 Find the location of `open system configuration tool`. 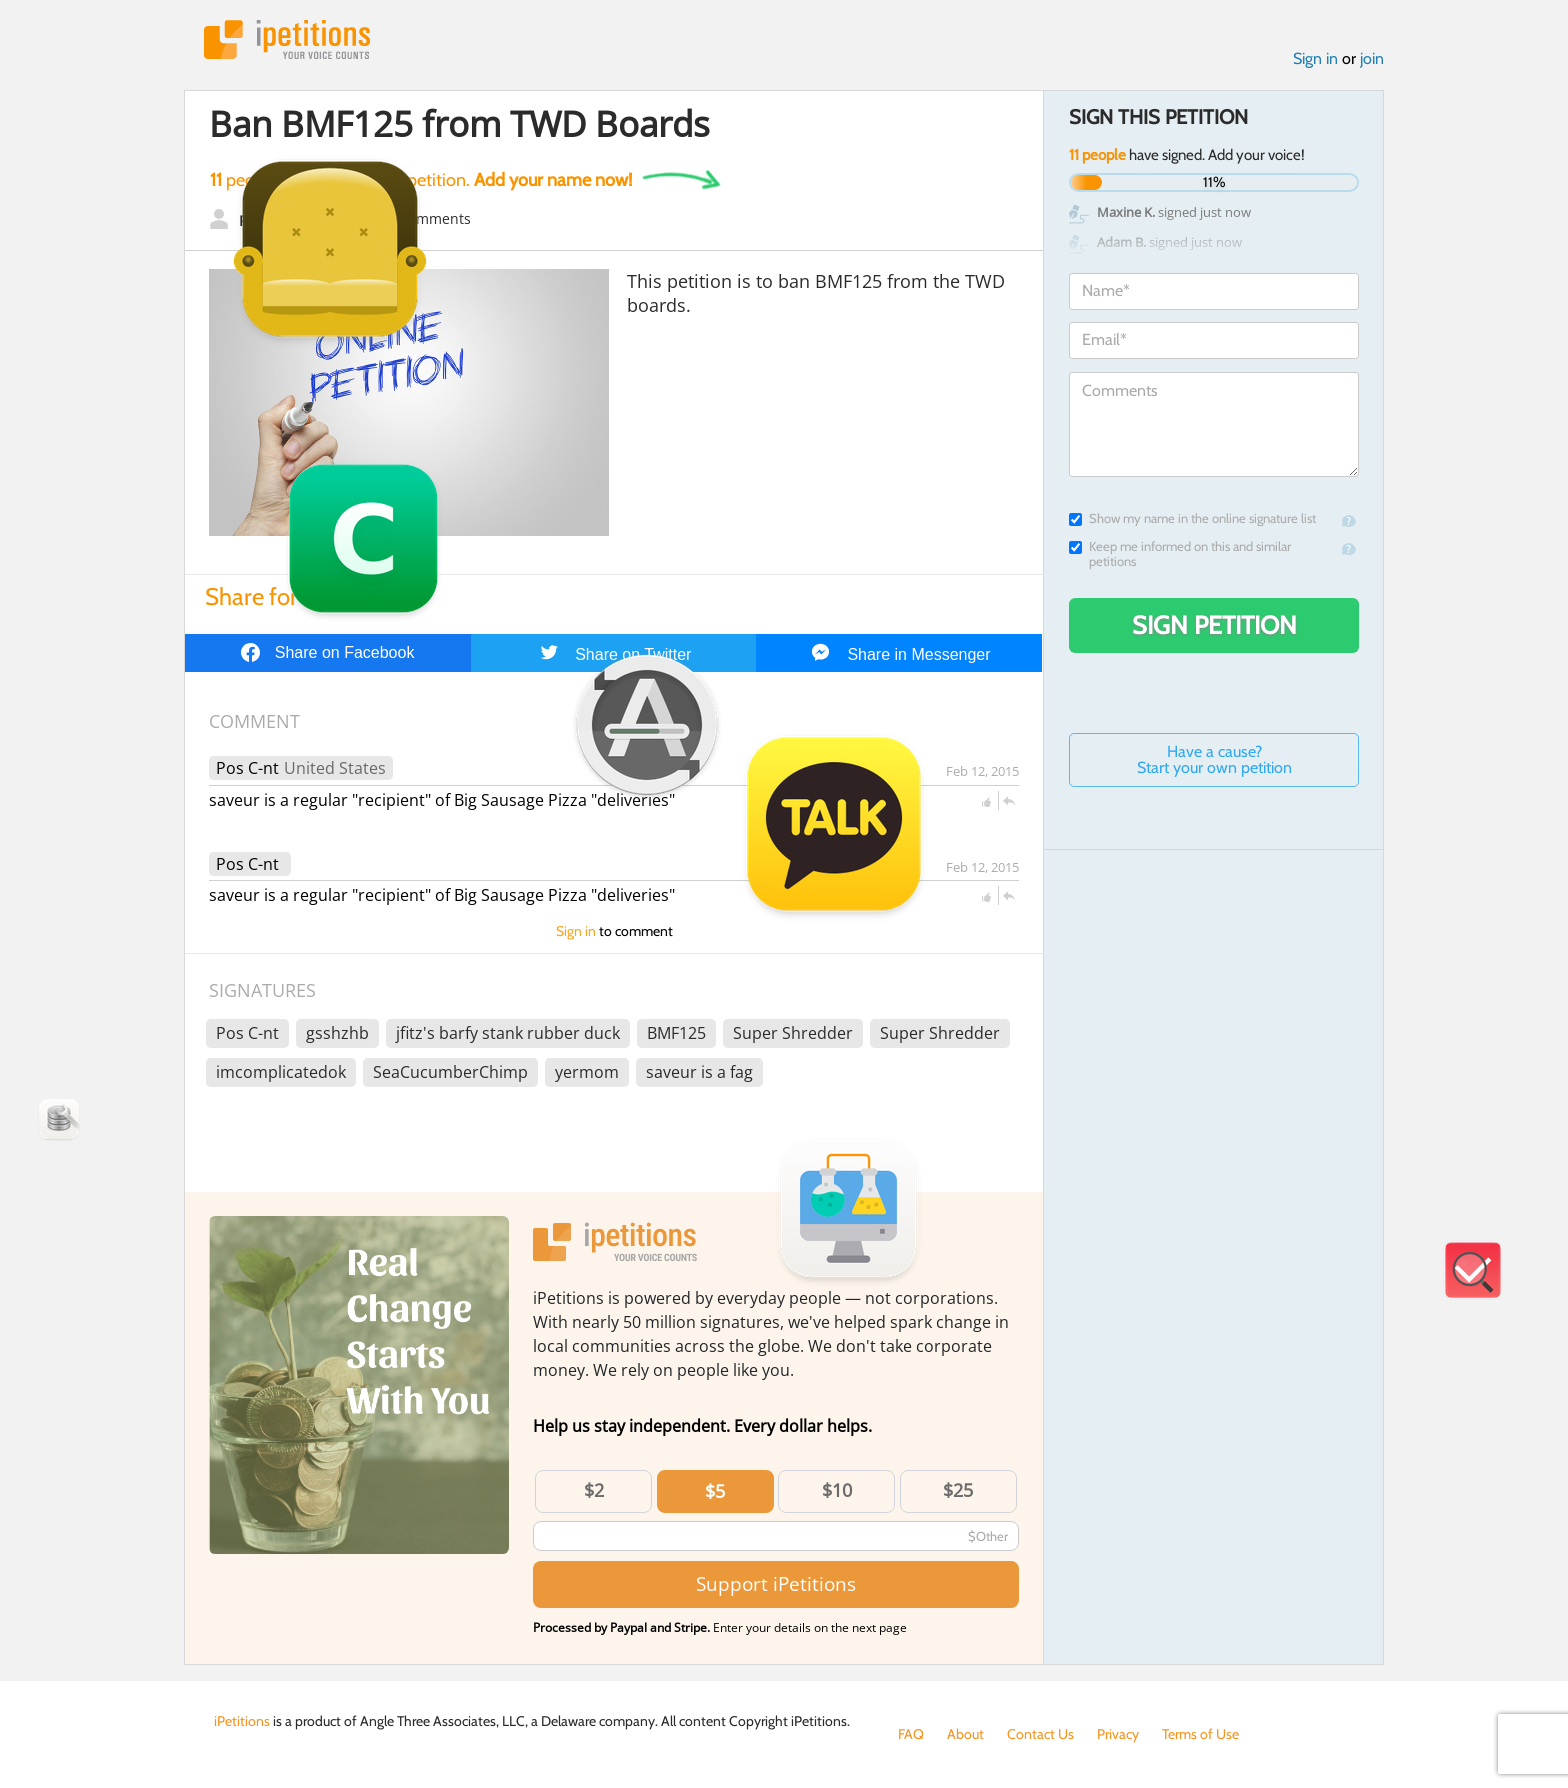

open system configuration tool is located at coordinates (1473, 1270).